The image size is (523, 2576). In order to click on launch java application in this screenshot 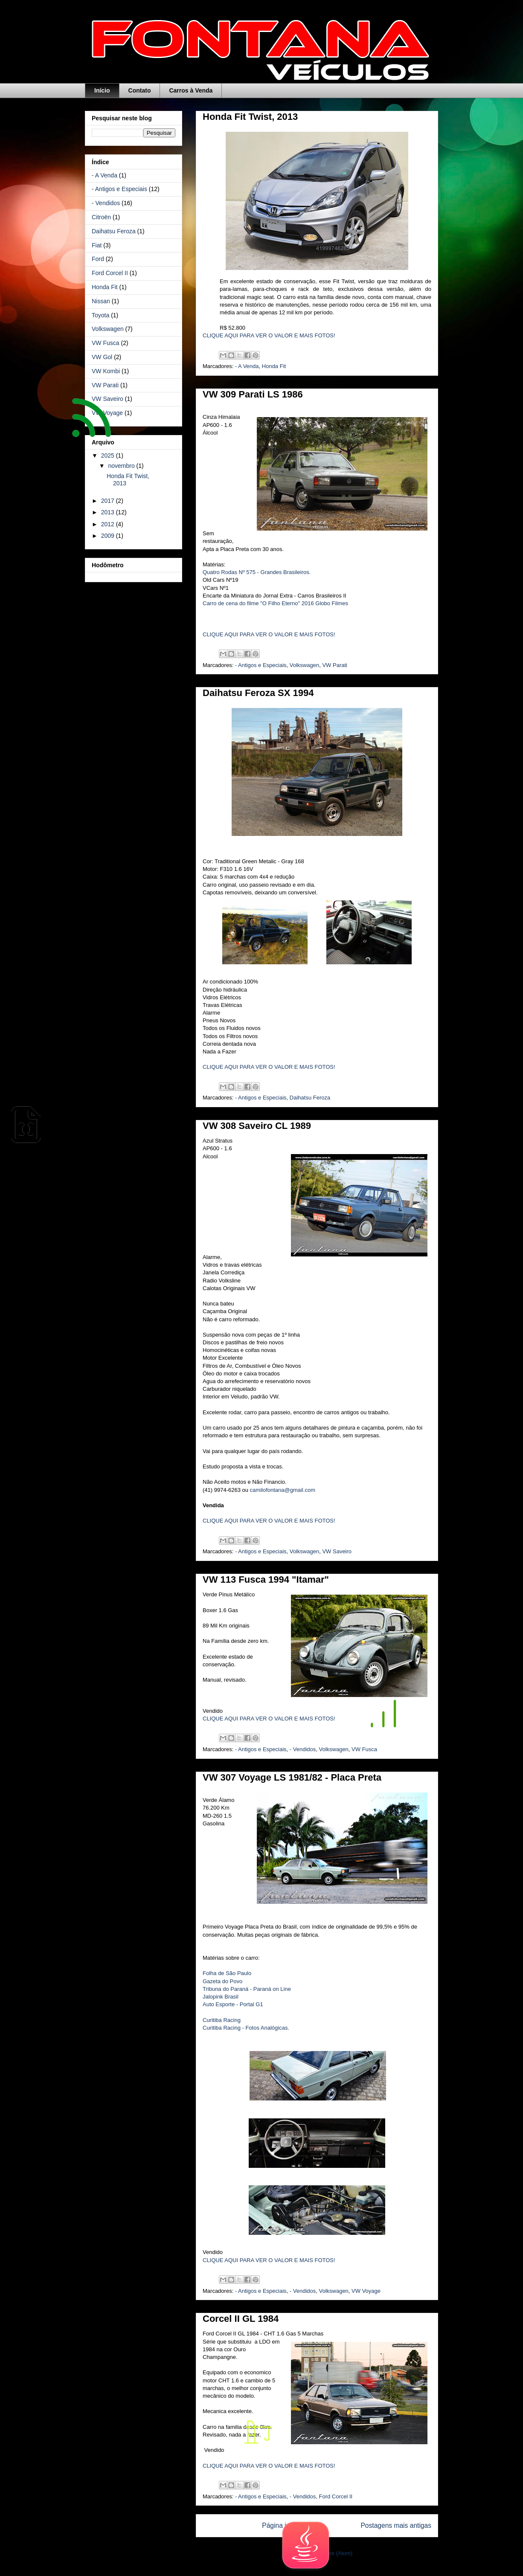, I will do `click(305, 2545)`.